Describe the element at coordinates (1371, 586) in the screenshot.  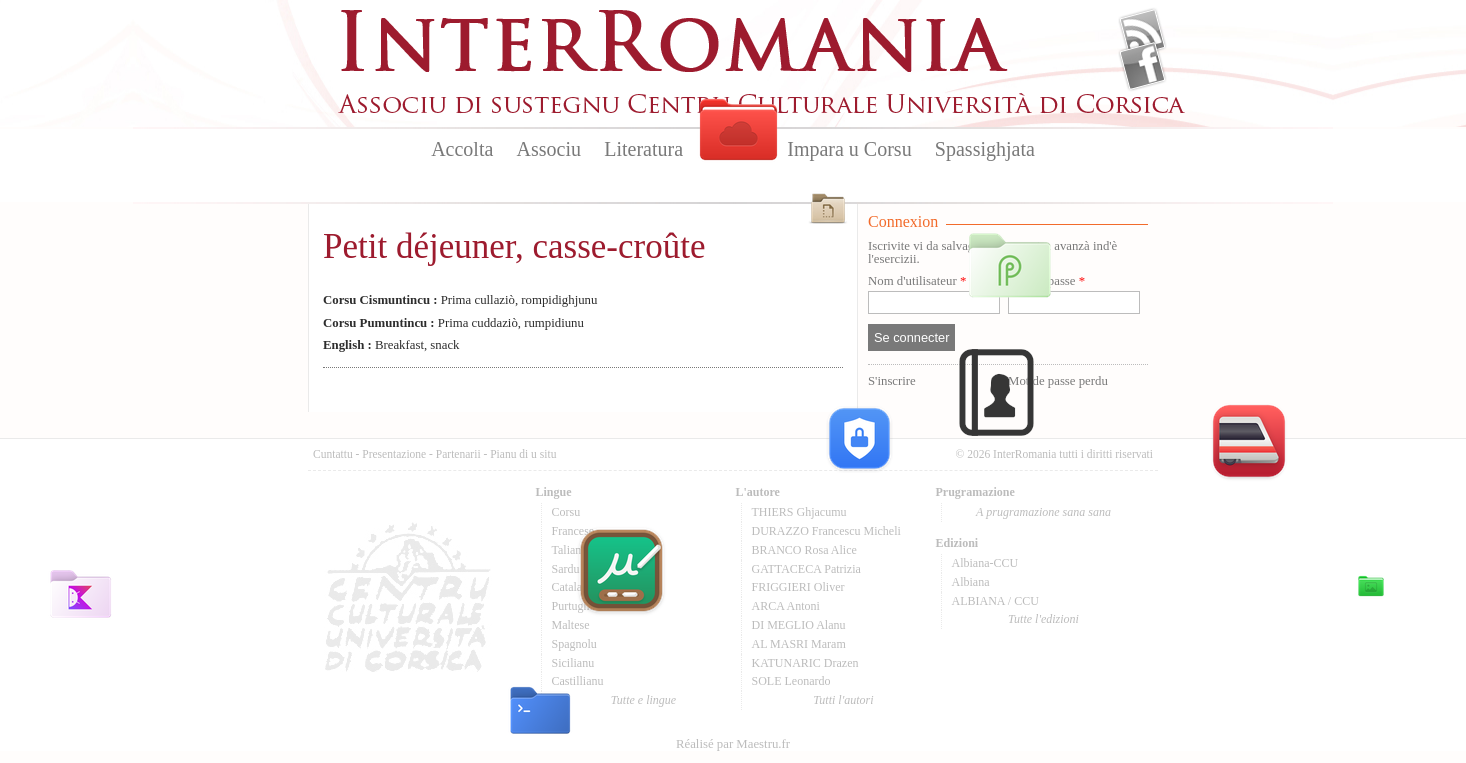
I see `open your images folder` at that location.